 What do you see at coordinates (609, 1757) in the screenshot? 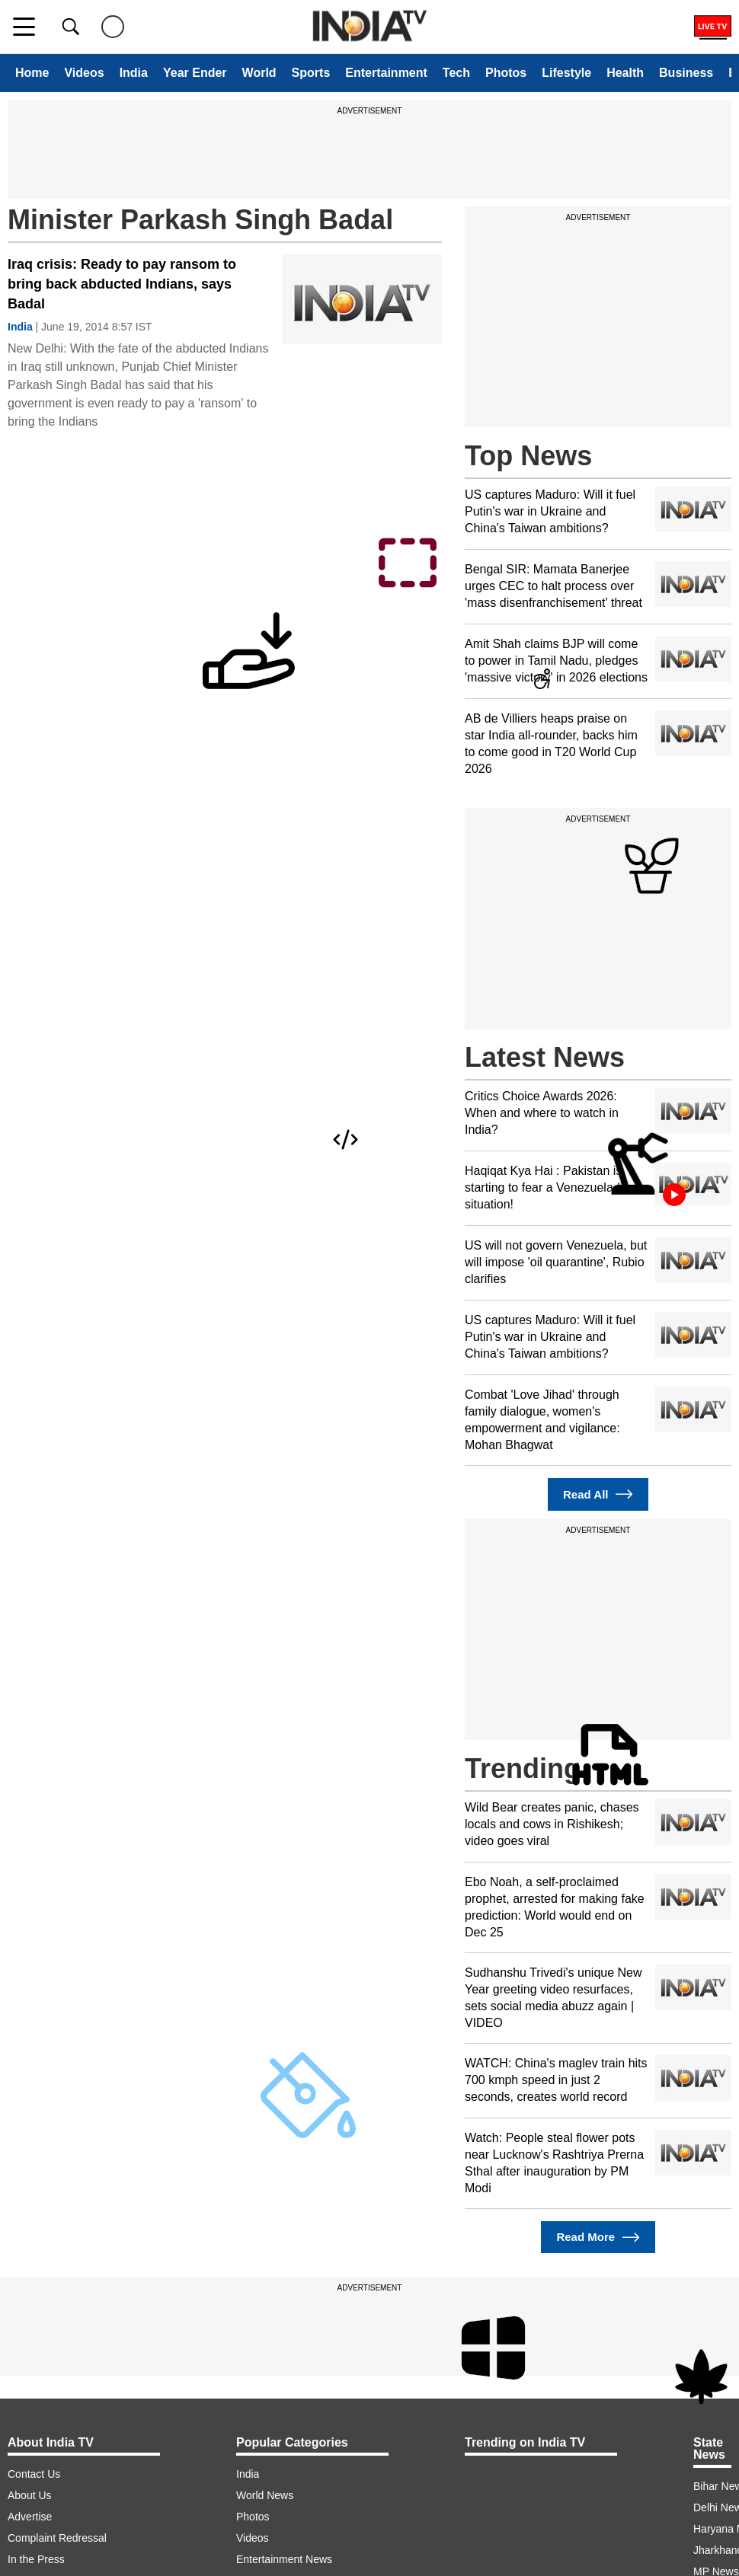
I see `view or open an HTML file` at bounding box center [609, 1757].